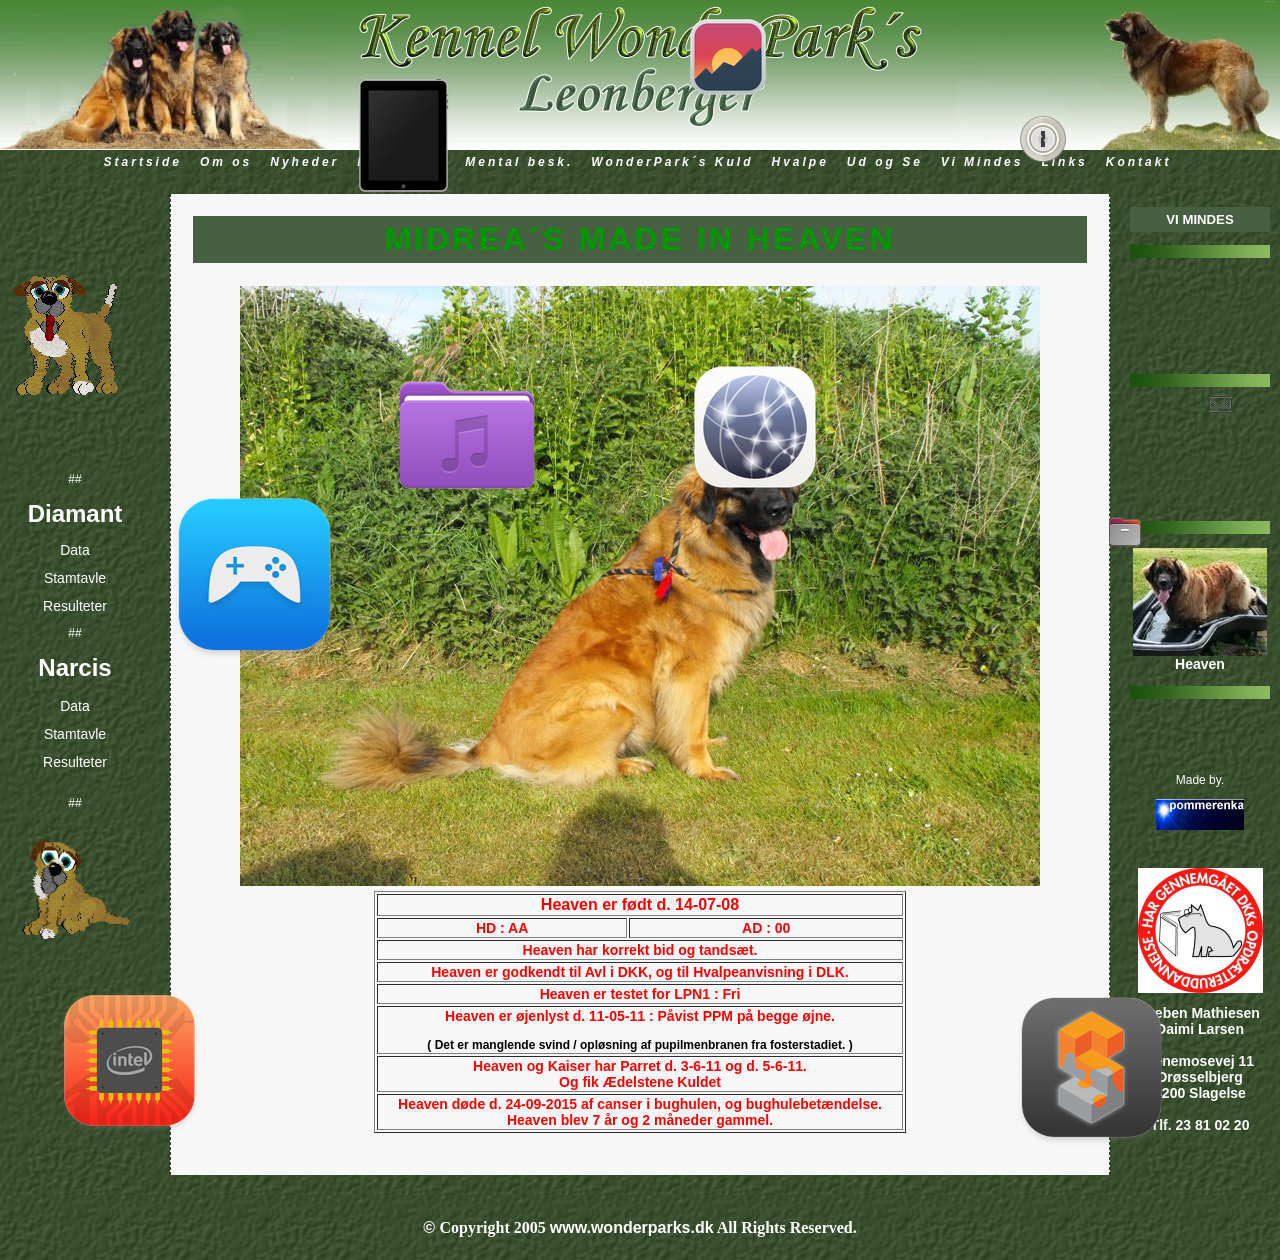 Image resolution: width=1280 pixels, height=1260 pixels. What do you see at coordinates (467, 435) in the screenshot?
I see `open your music folder` at bounding box center [467, 435].